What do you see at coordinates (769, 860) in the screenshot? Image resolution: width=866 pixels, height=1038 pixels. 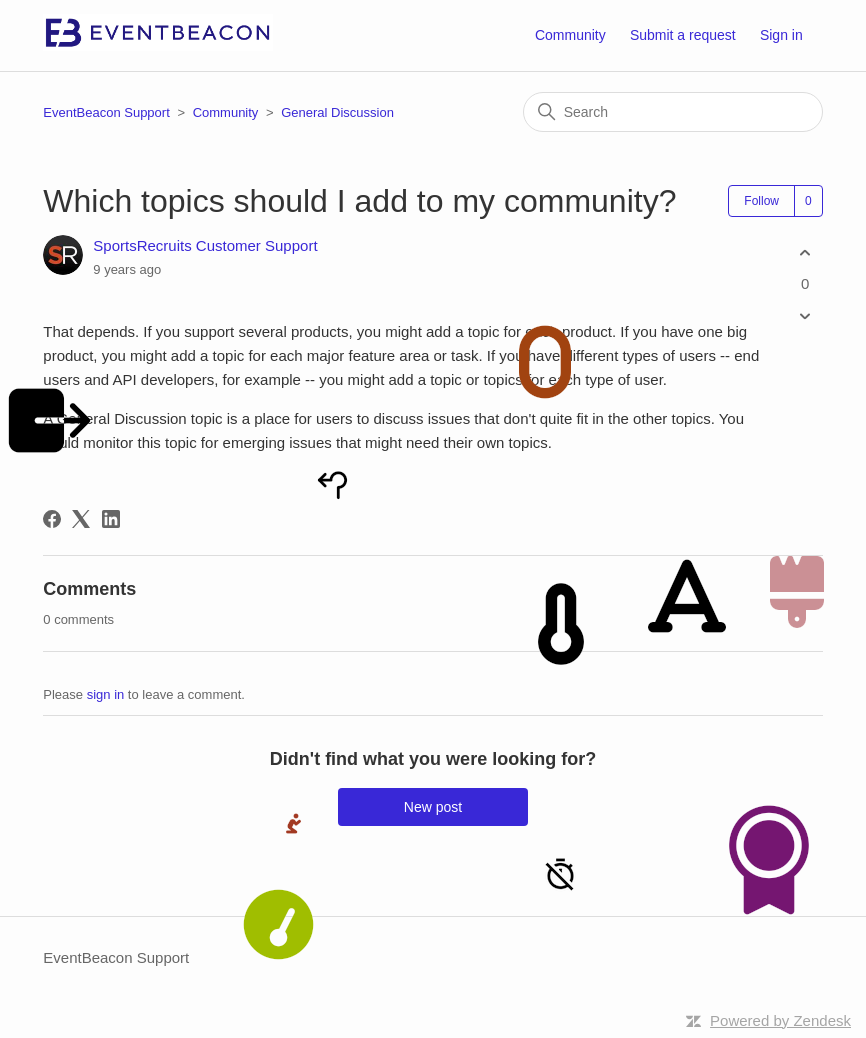 I see `view achievements or awards` at bounding box center [769, 860].